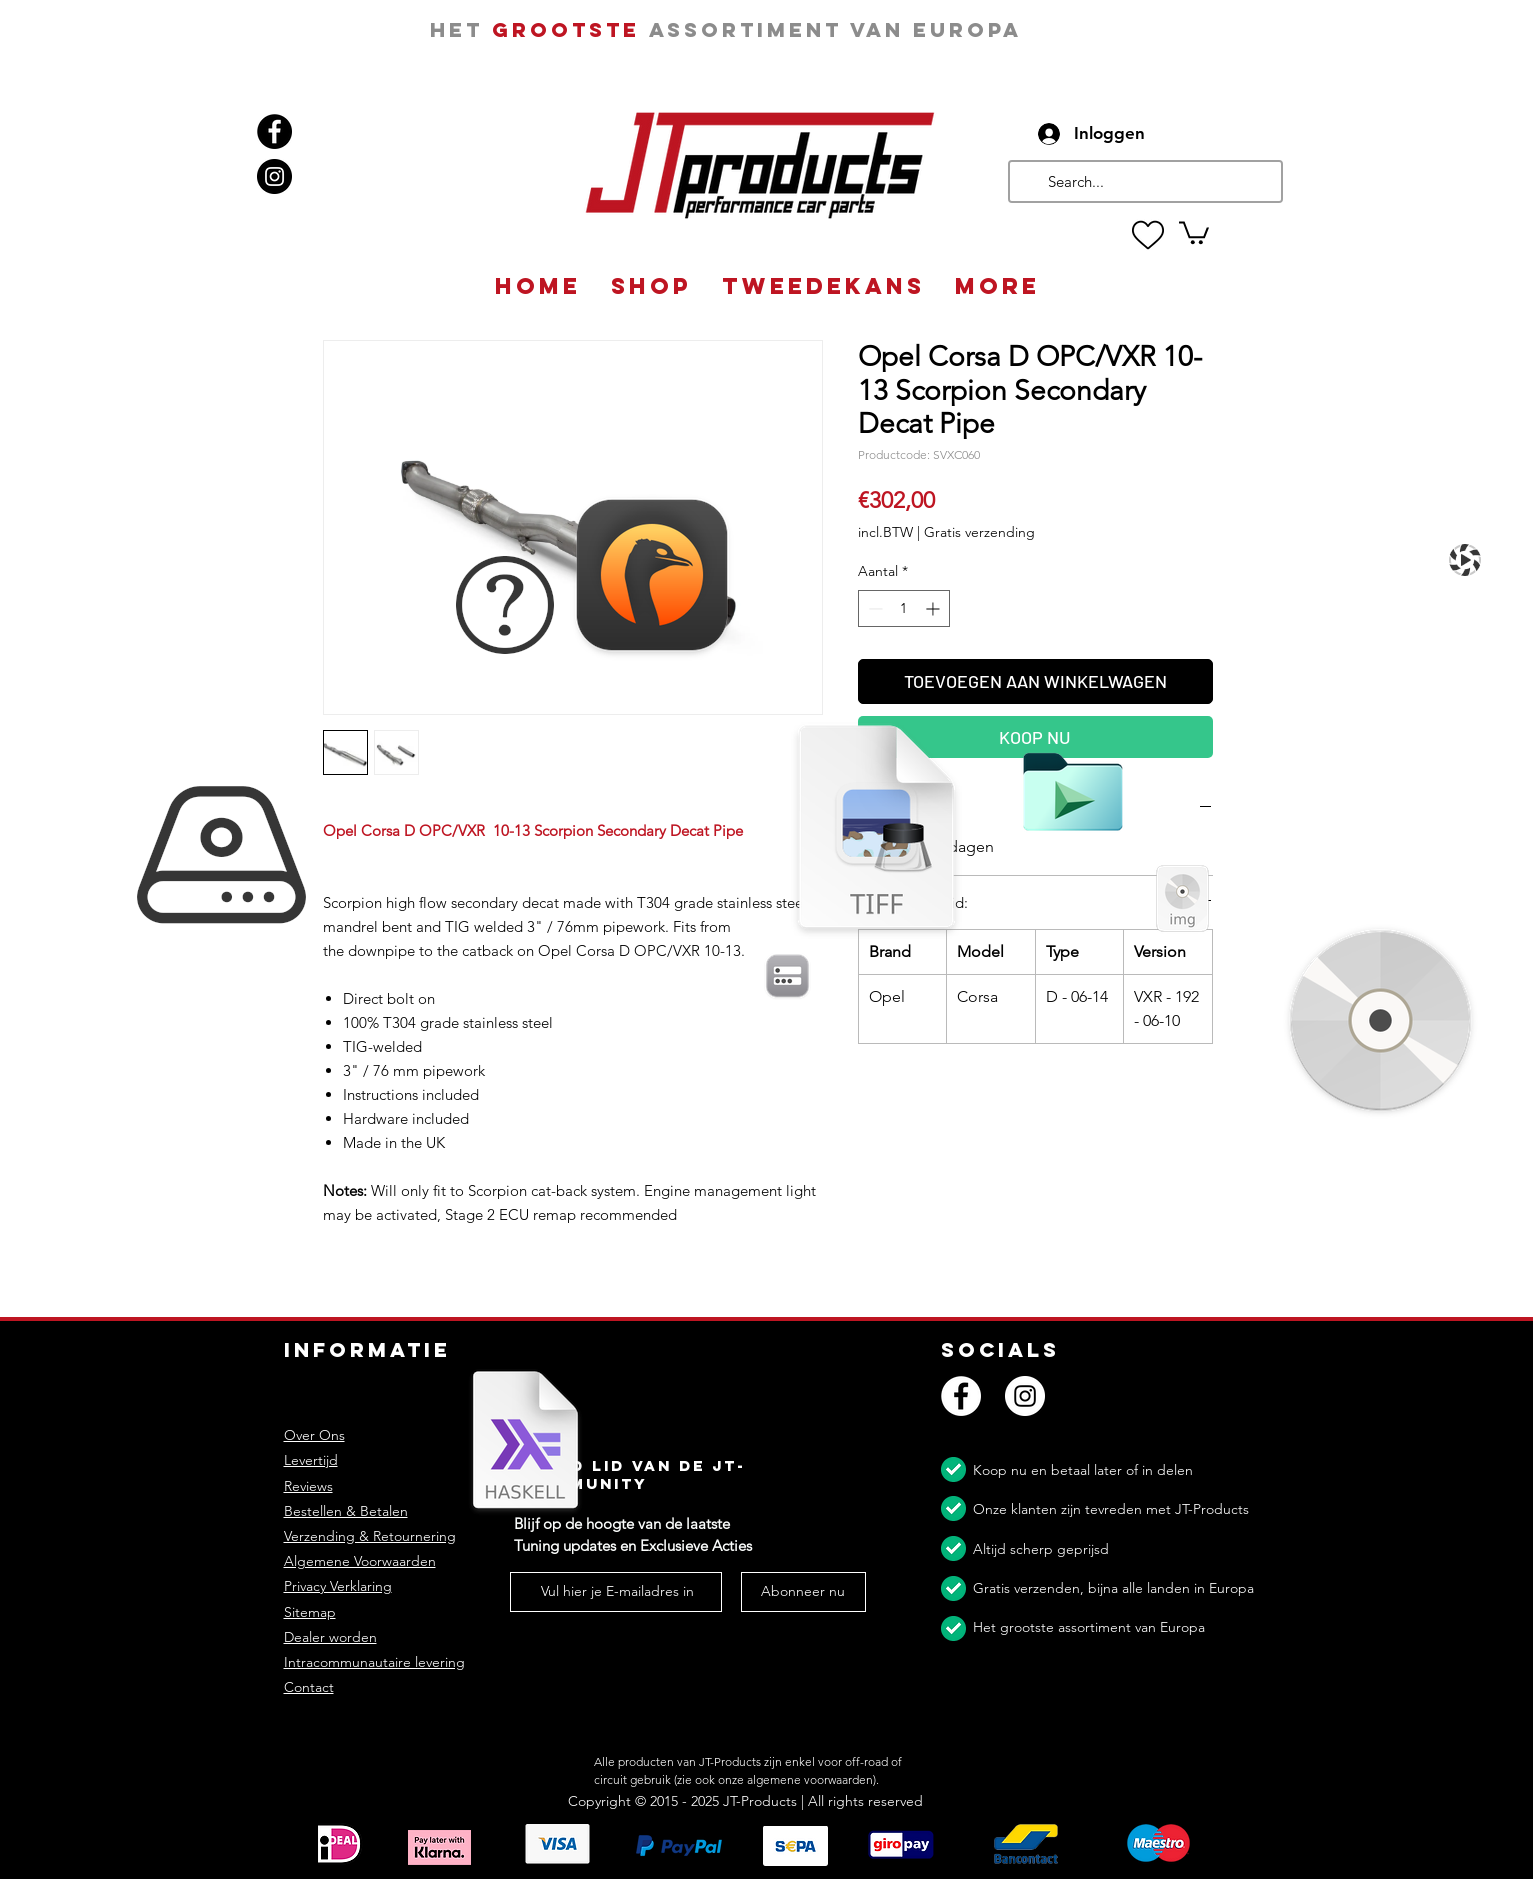 The height and width of the screenshot is (1879, 1533). Describe the element at coordinates (505, 605) in the screenshot. I see `access help or support documentation` at that location.